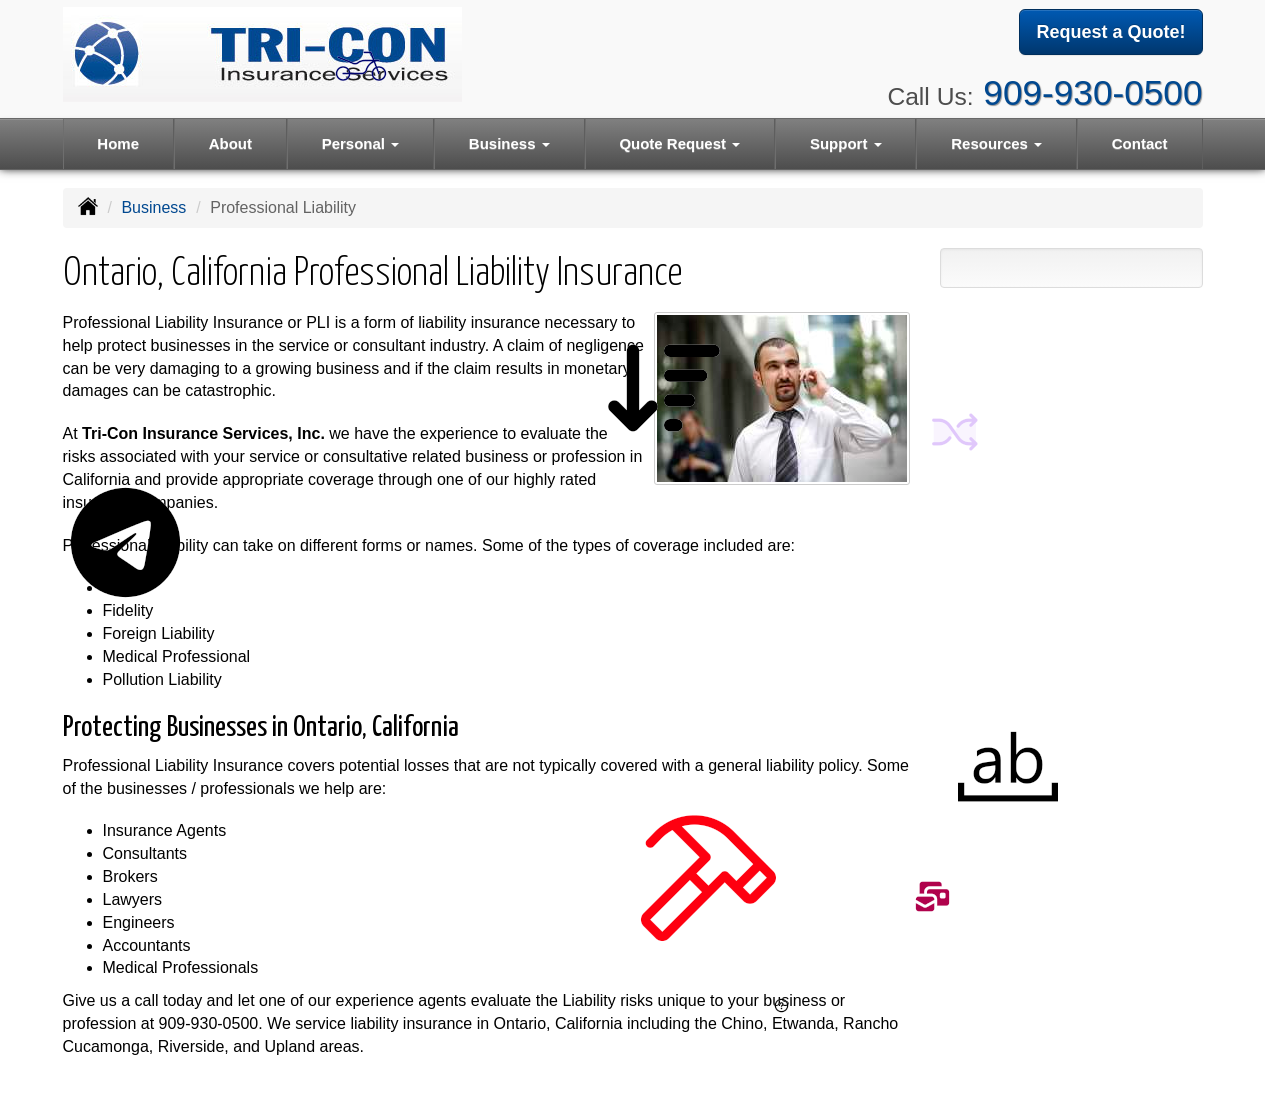 This screenshot has width=1265, height=1099. Describe the element at coordinates (361, 67) in the screenshot. I see `select motorcycle as vehicle type` at that location.